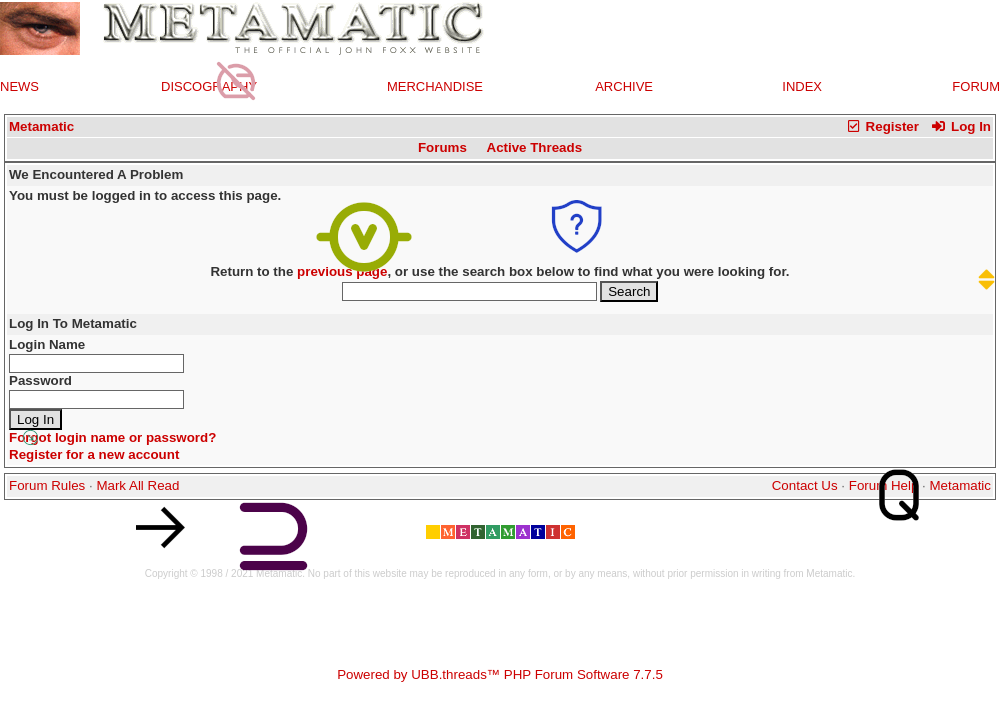 This screenshot has height=720, width=1000. Describe the element at coordinates (364, 237) in the screenshot. I see `voltmeter component in a circuit diagram` at that location.